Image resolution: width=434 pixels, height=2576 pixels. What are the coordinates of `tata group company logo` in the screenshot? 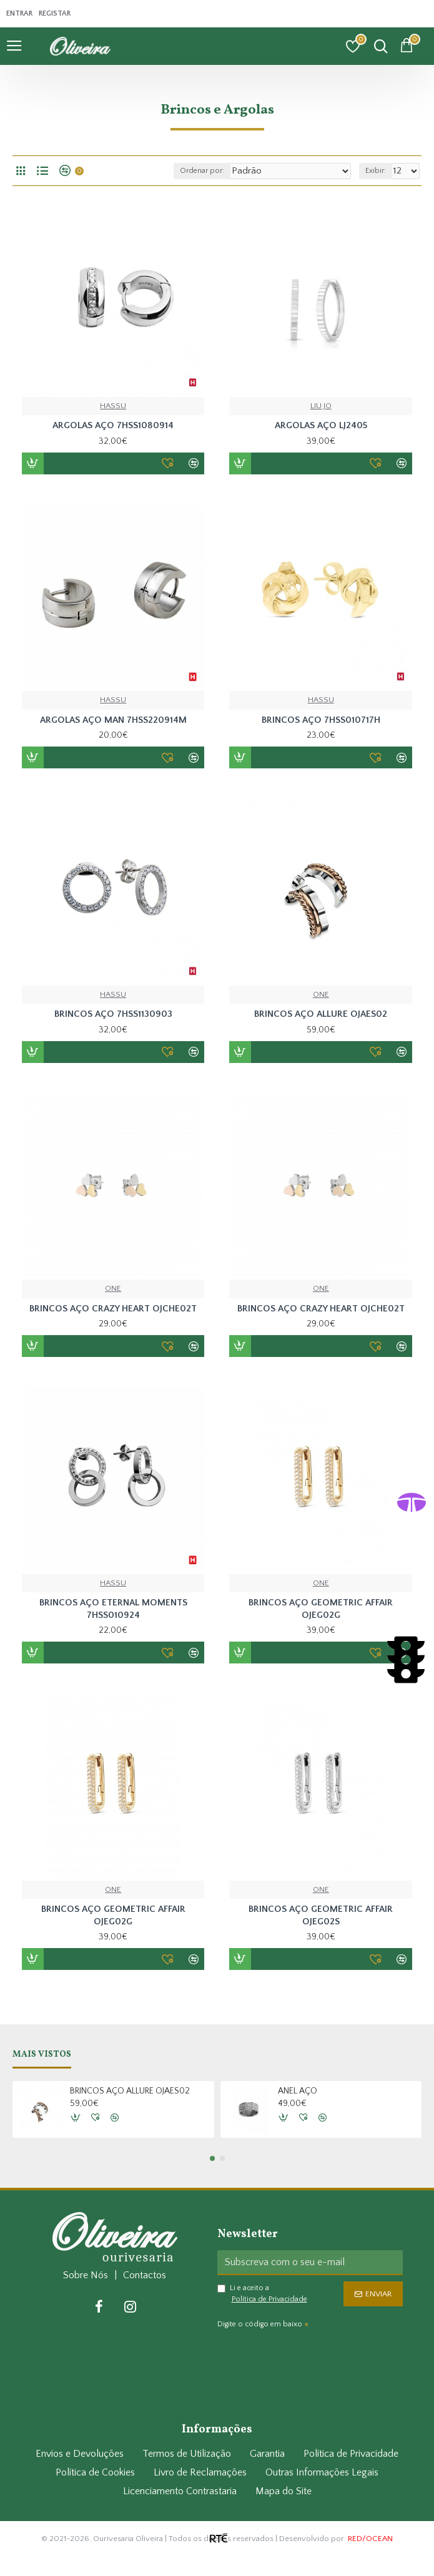 It's located at (412, 1502).